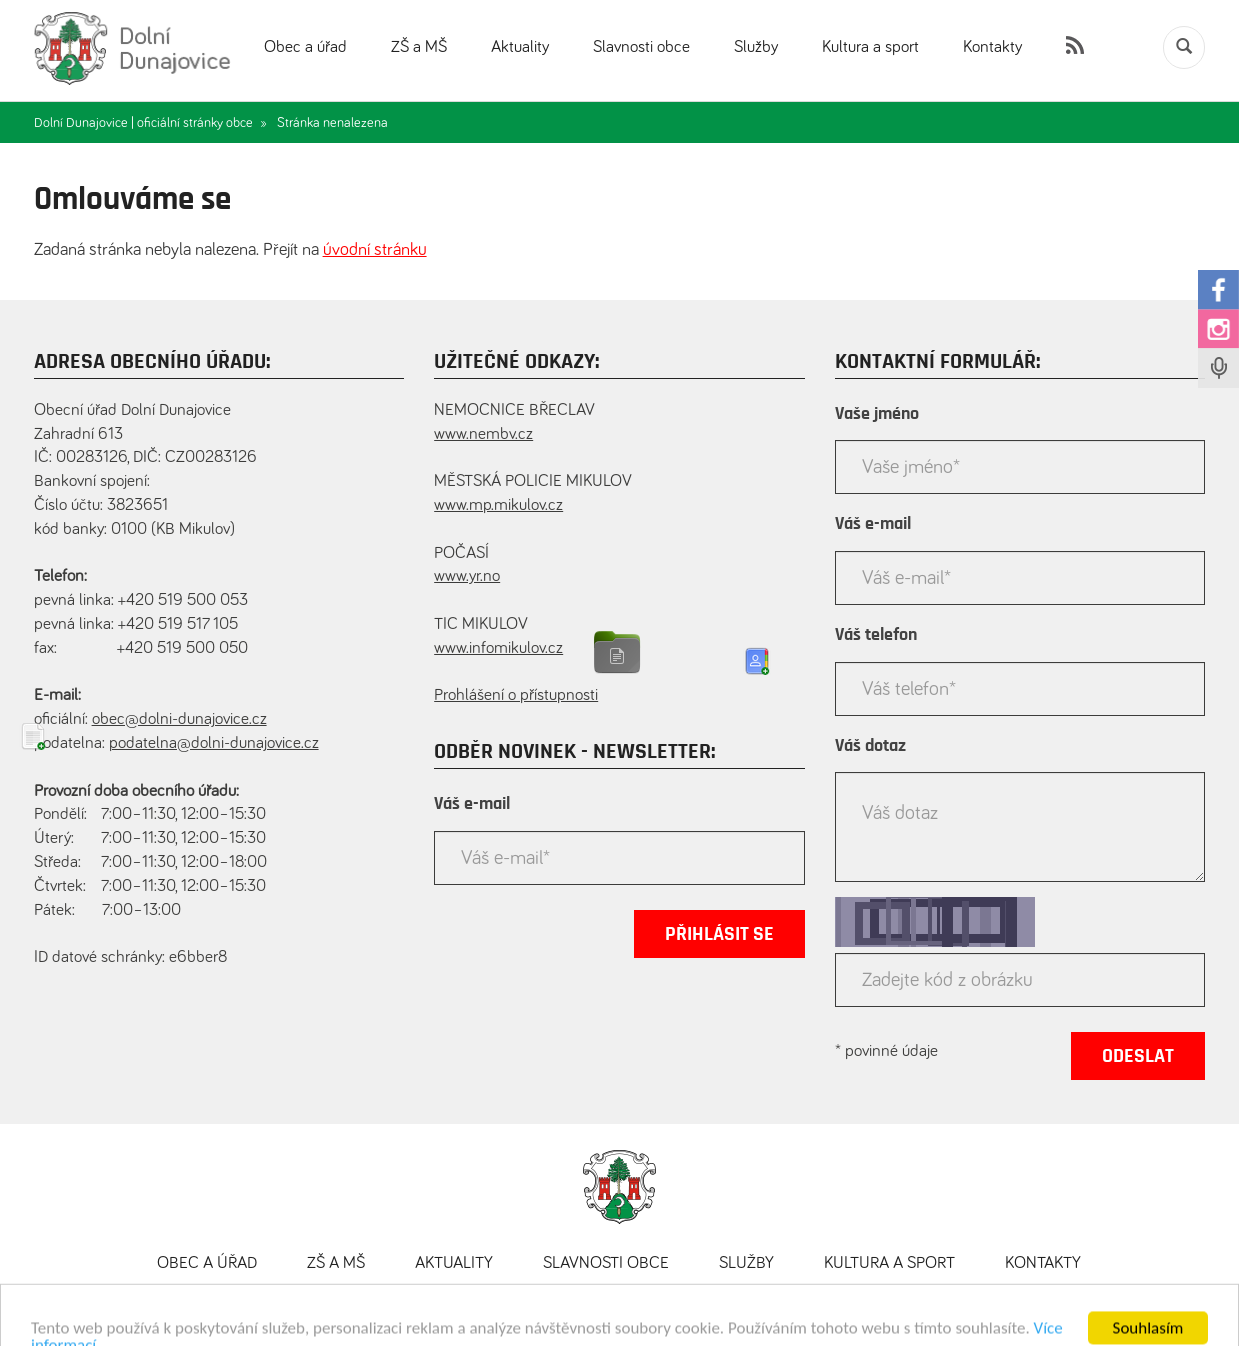  I want to click on create a new text document, so click(33, 736).